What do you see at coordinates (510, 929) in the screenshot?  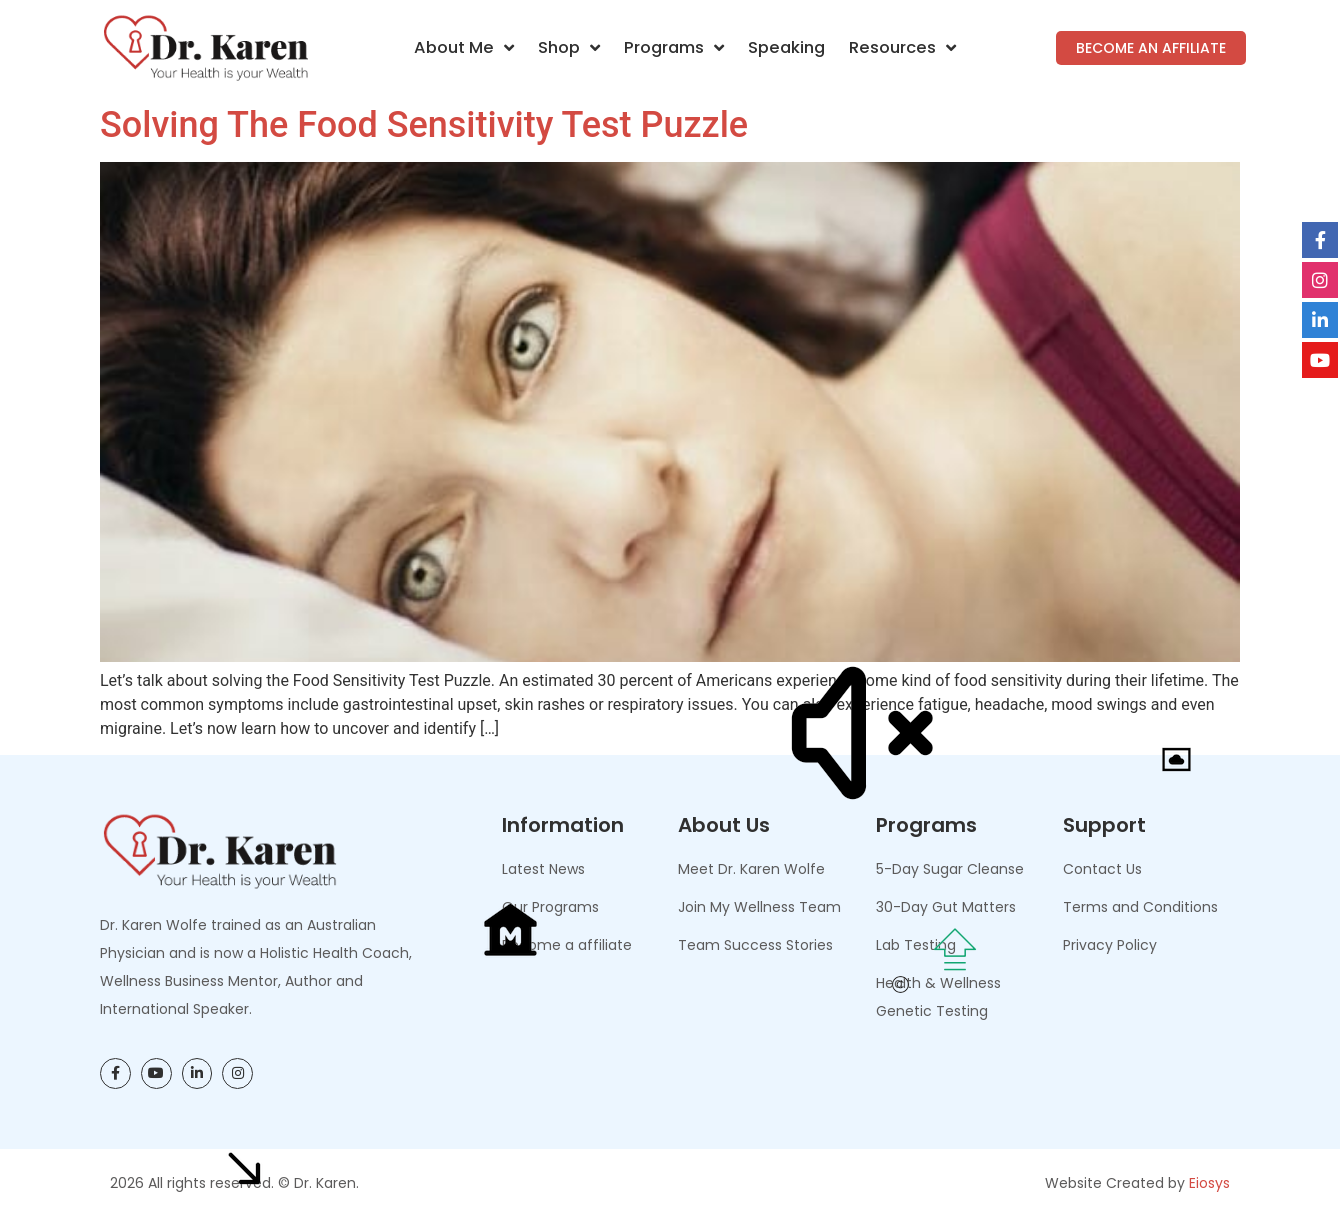 I see `view nearby museums on the map` at bounding box center [510, 929].